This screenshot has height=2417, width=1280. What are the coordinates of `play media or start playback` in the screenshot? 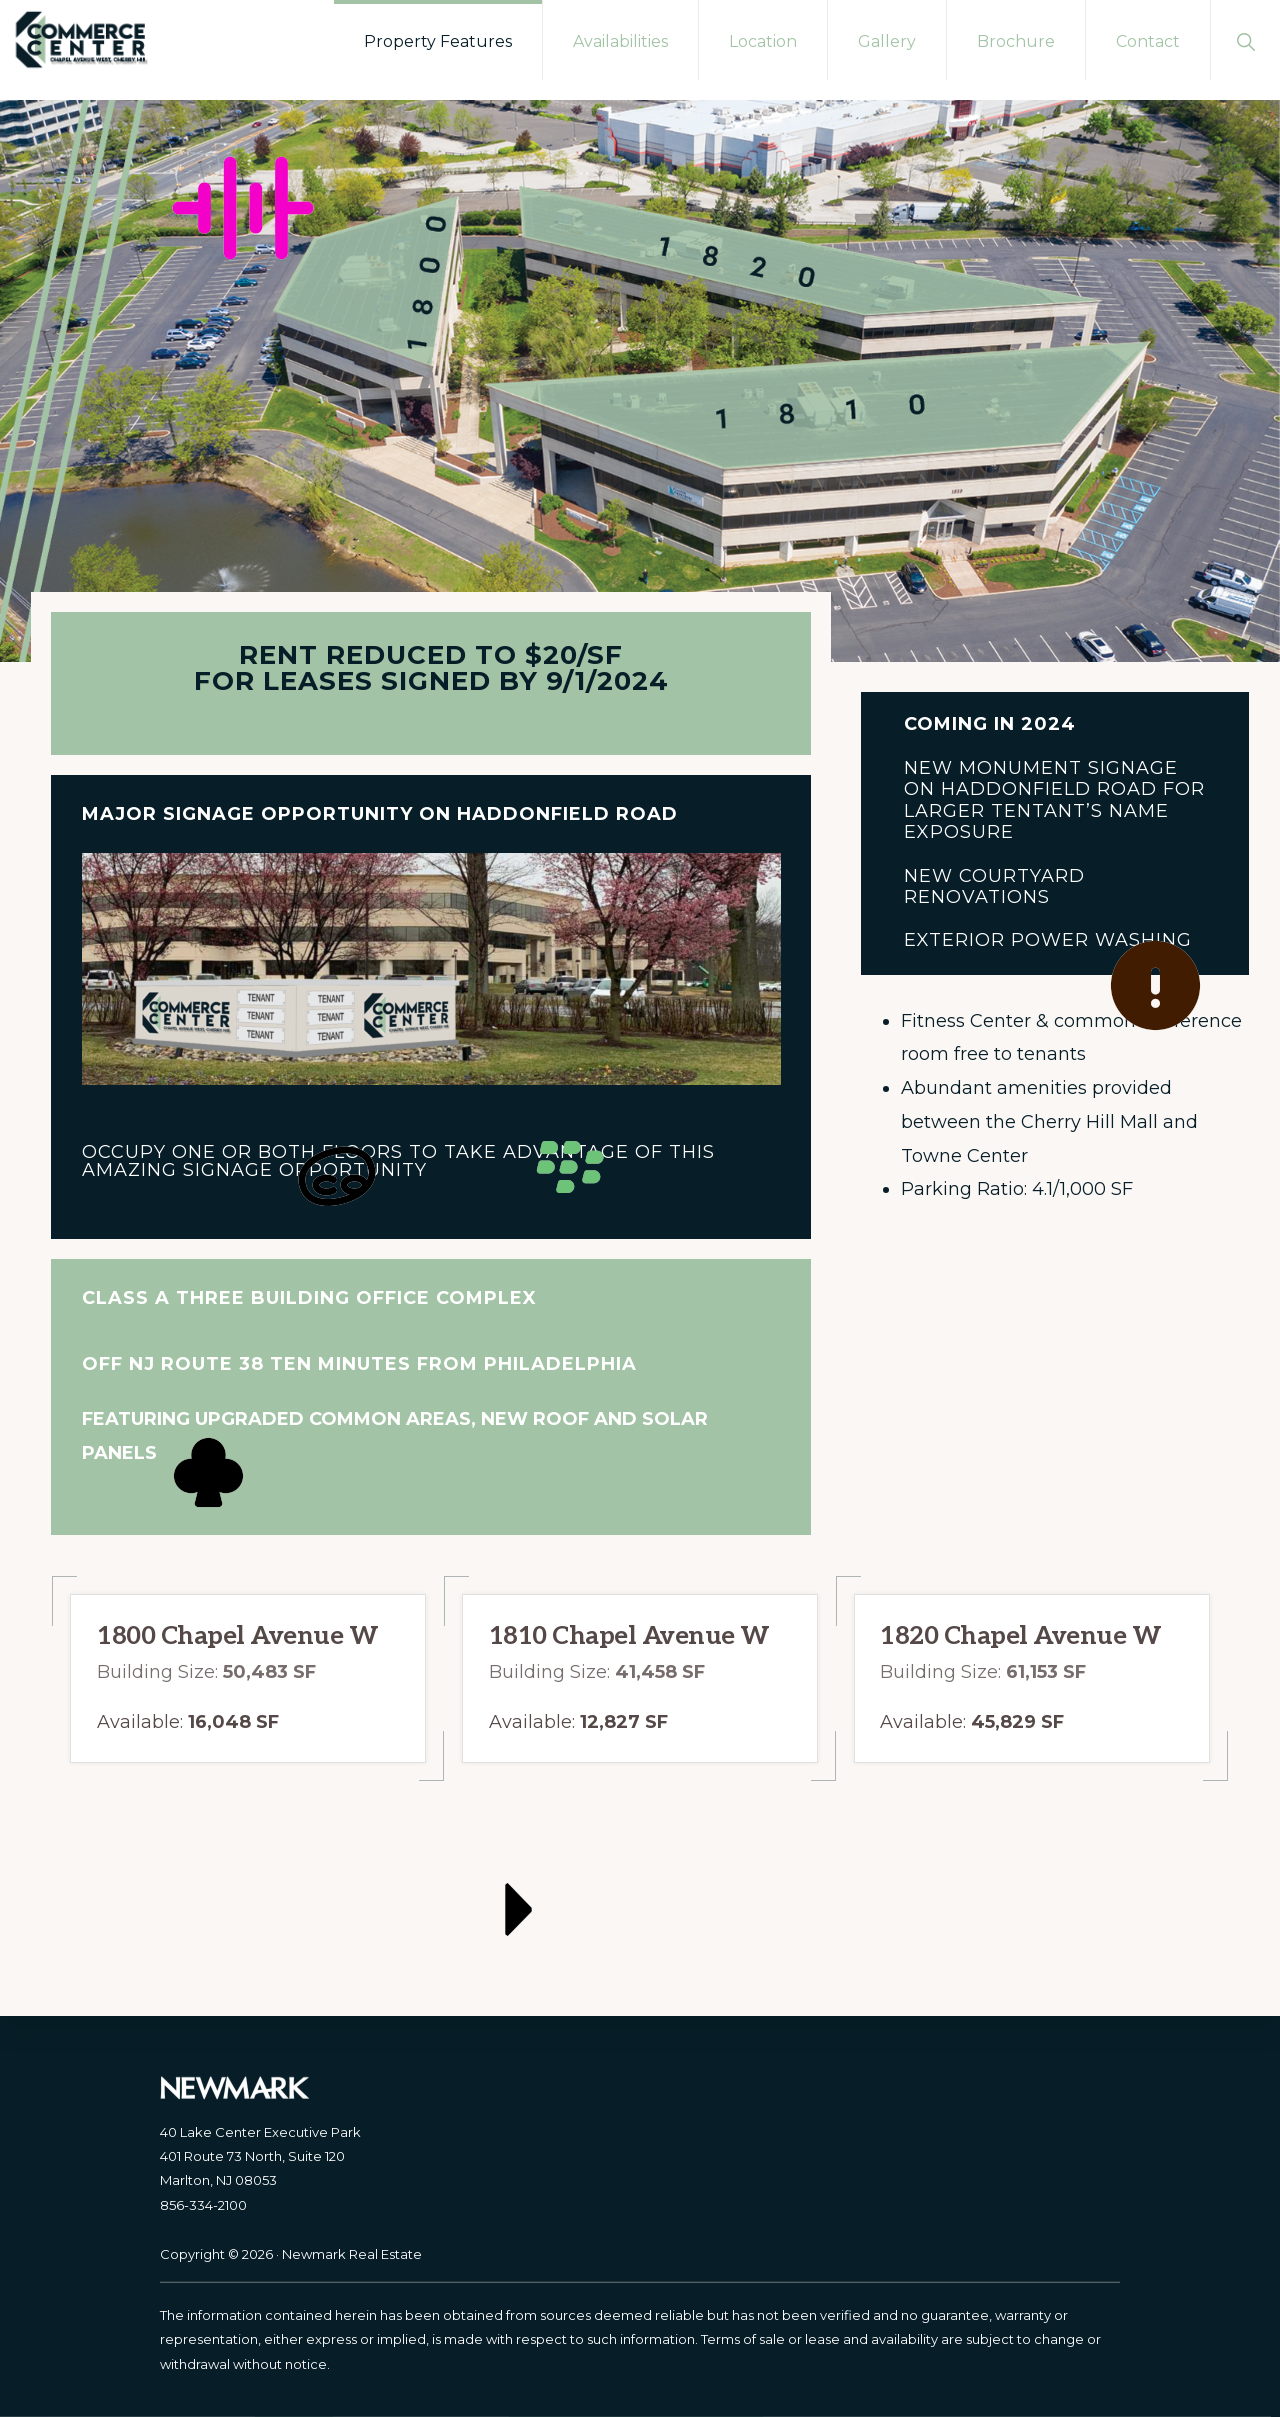 It's located at (518, 1909).